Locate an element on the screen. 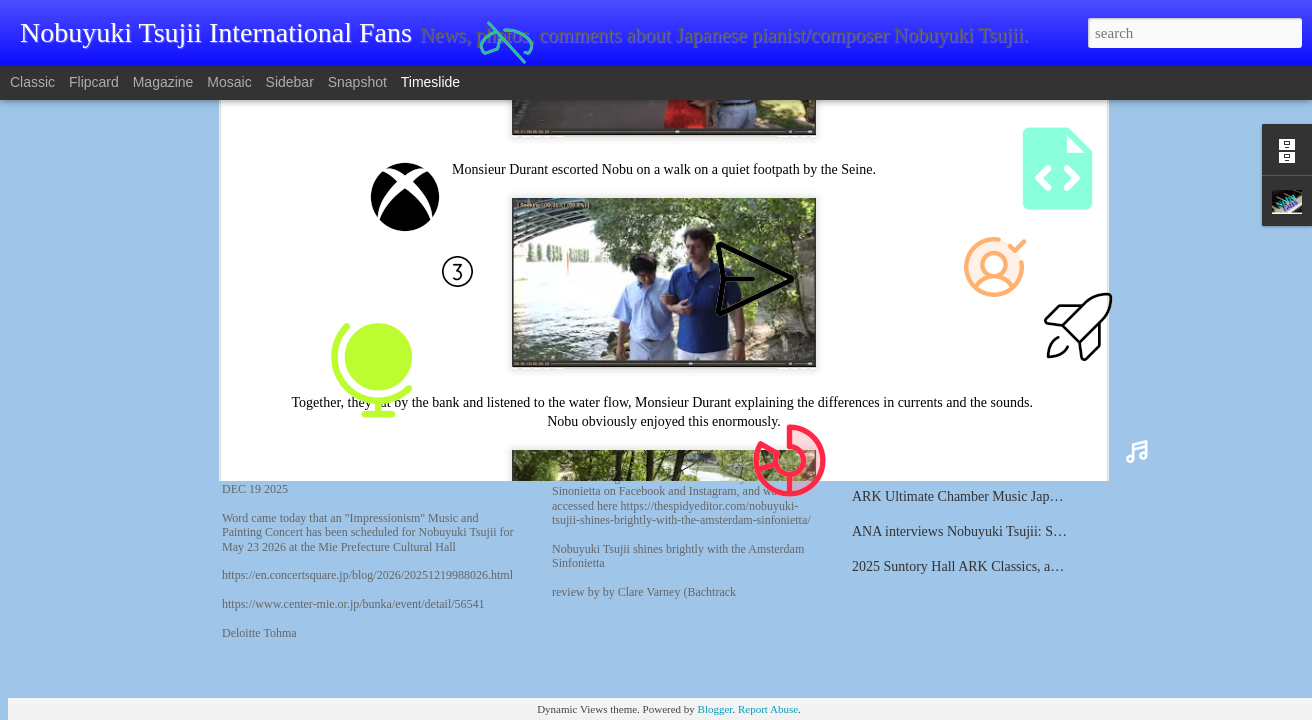 This screenshot has width=1312, height=720. step 3 in a multi-step process is located at coordinates (457, 271).